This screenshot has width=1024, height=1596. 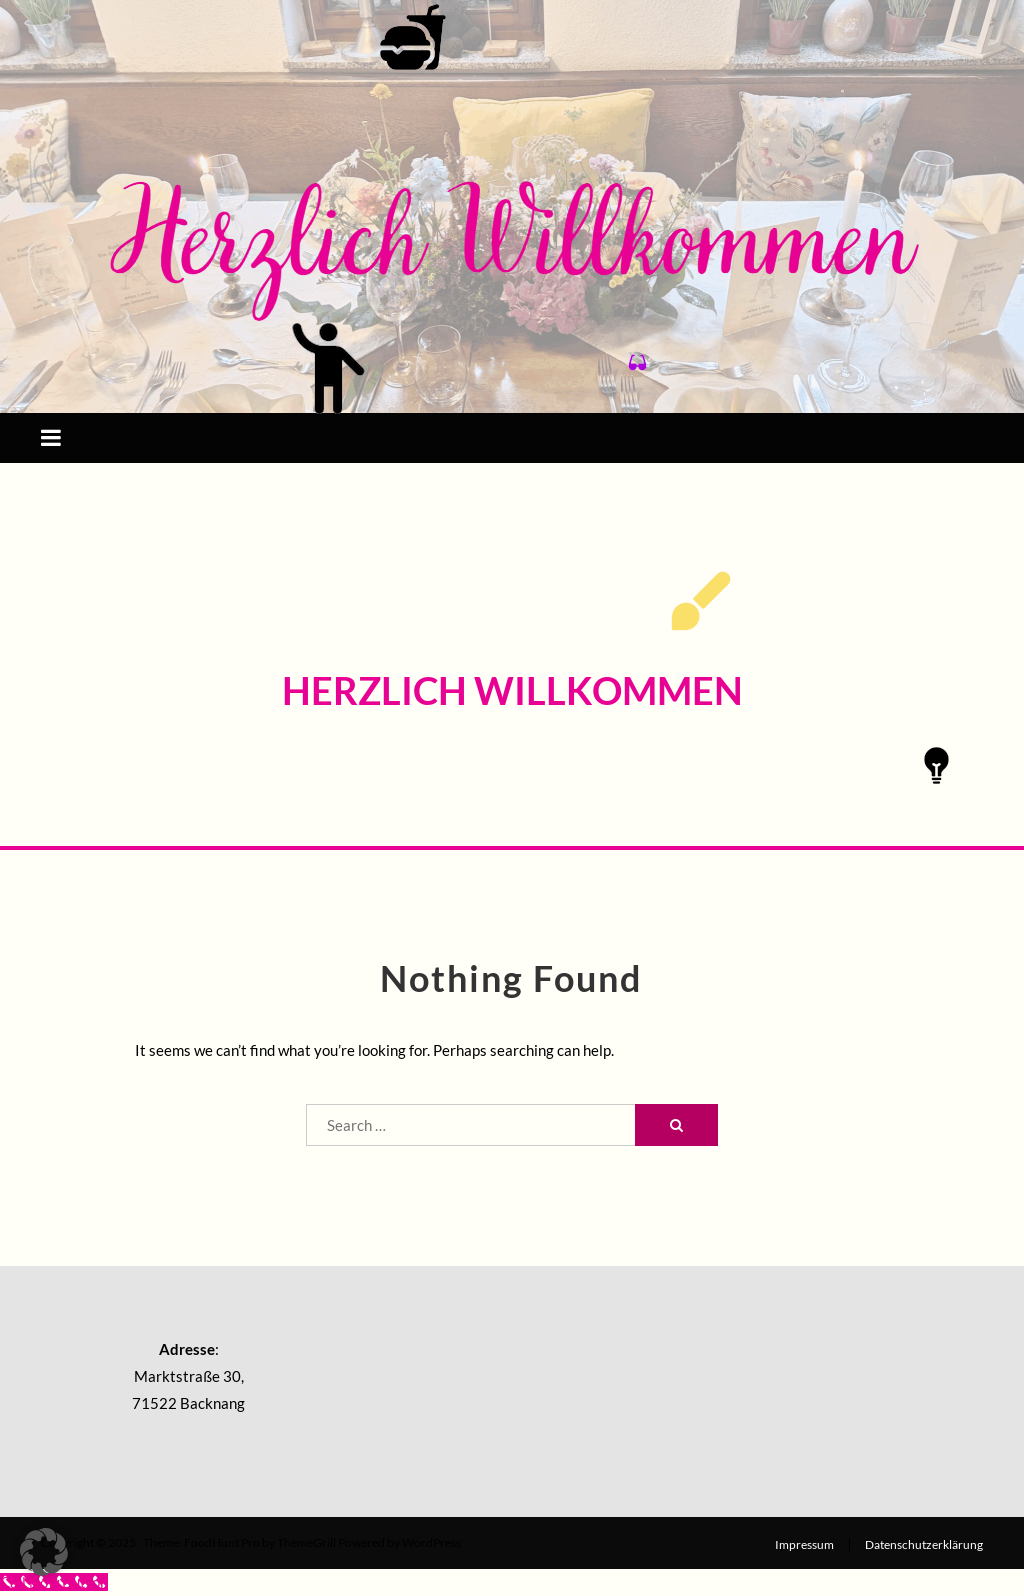 I want to click on enable reading mode, so click(x=637, y=362).